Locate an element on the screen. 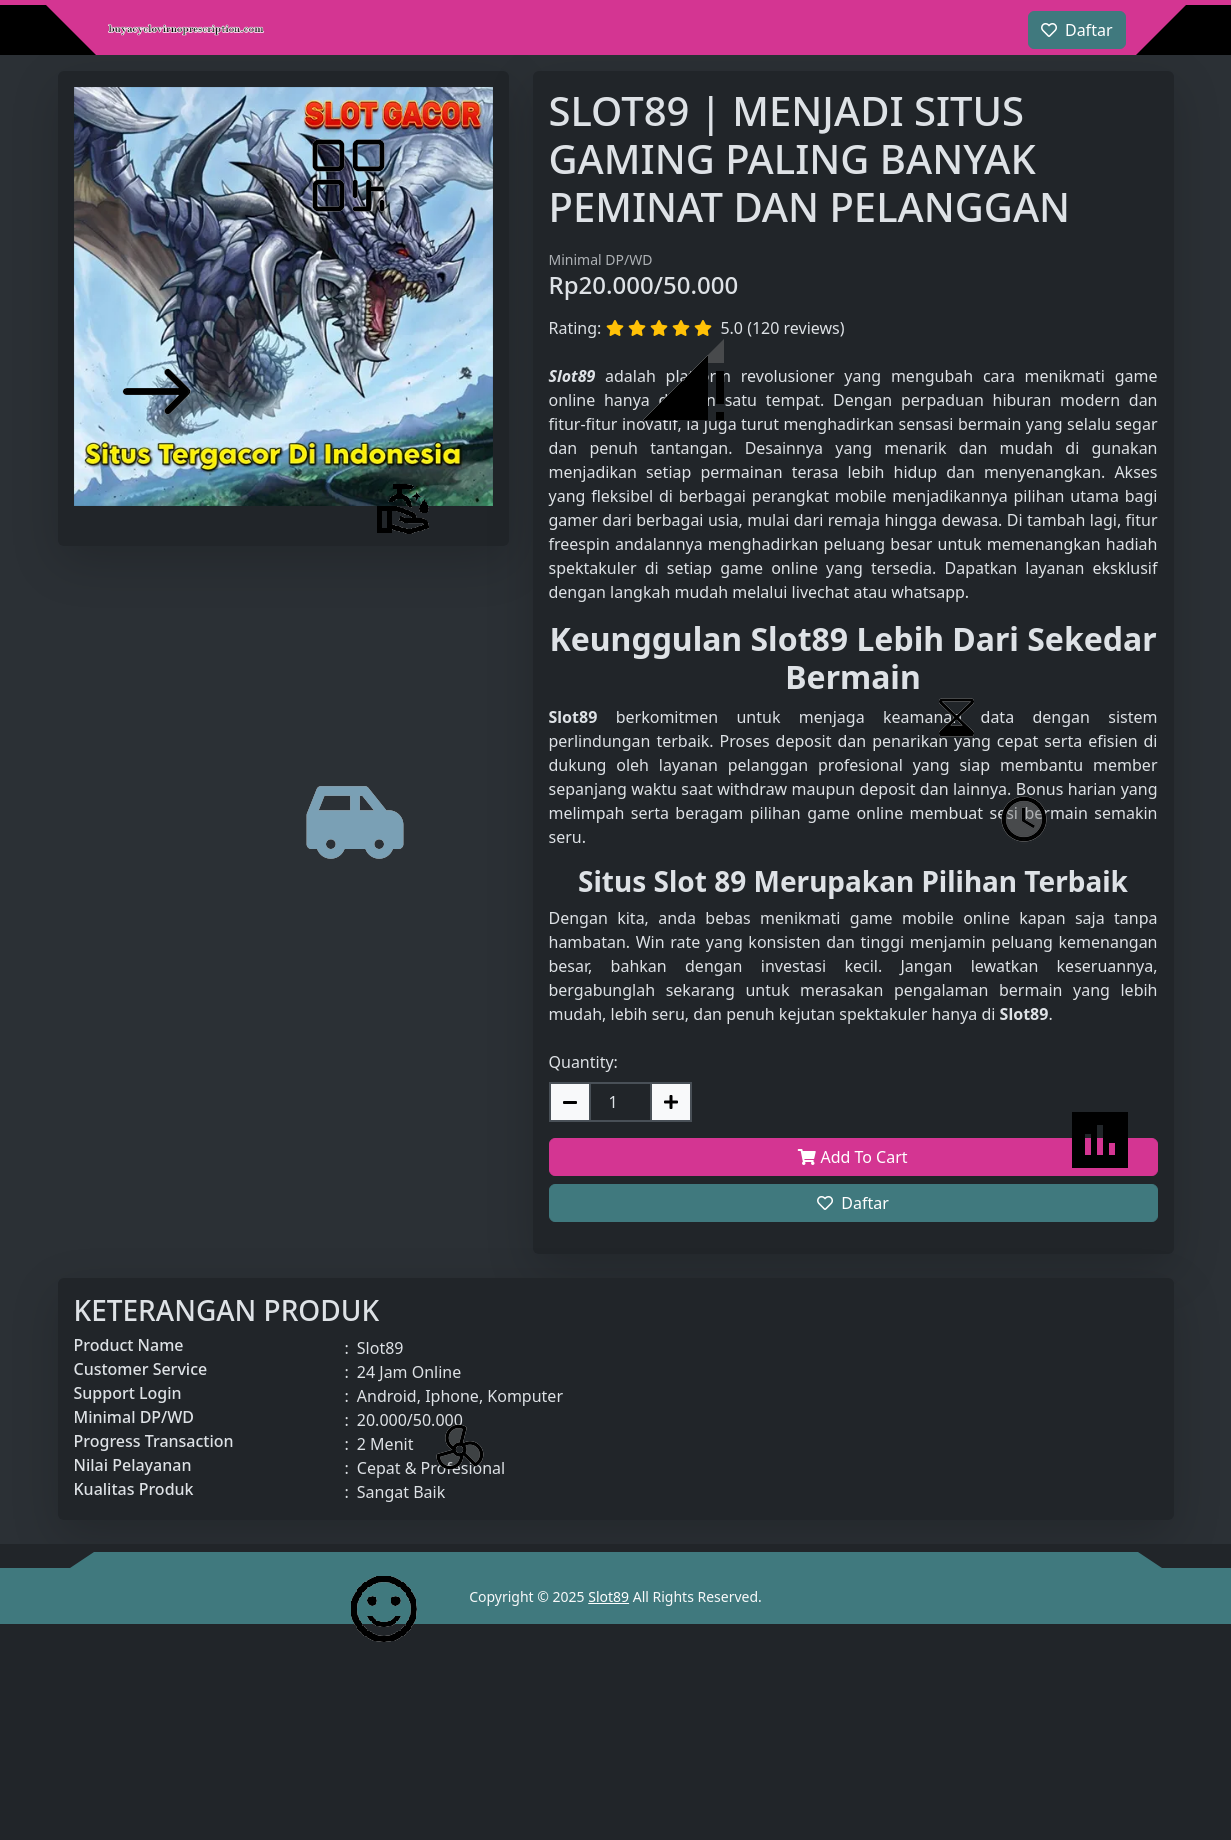 The height and width of the screenshot is (1840, 1231). scan a qr code is located at coordinates (348, 175).